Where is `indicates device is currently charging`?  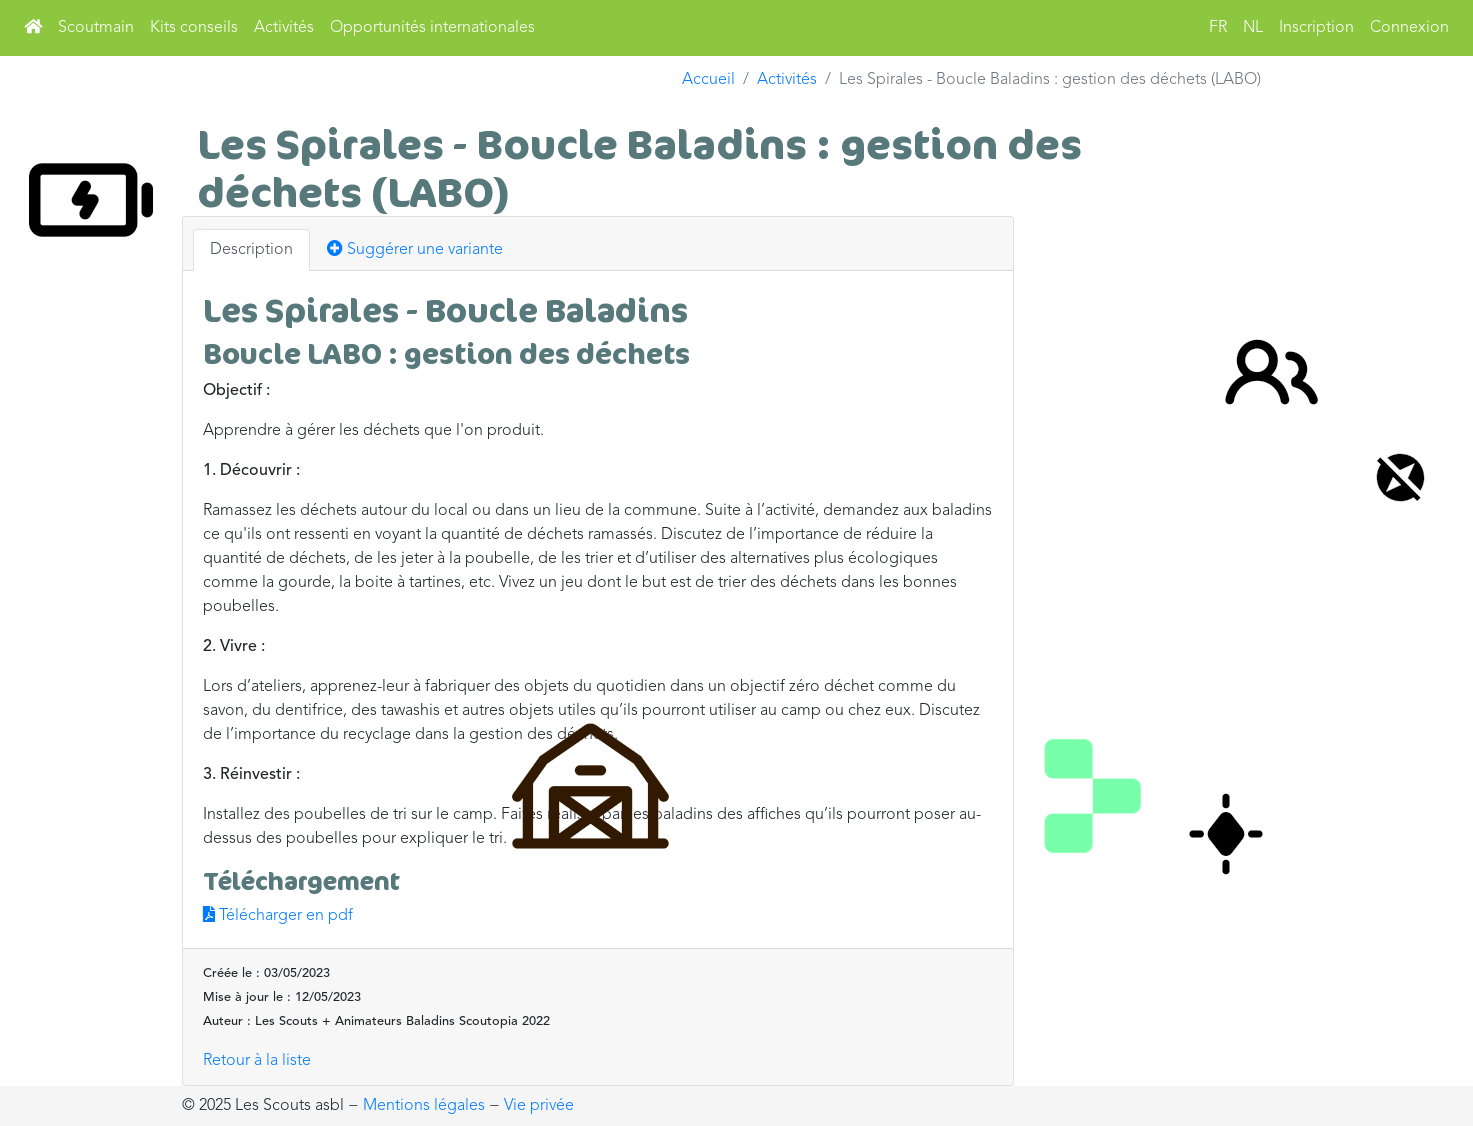 indicates device is currently charging is located at coordinates (91, 200).